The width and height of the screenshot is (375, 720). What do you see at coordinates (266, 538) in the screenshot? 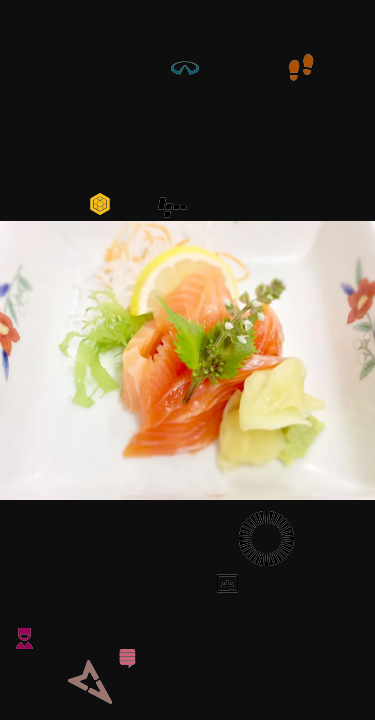
I see `photon logo` at bounding box center [266, 538].